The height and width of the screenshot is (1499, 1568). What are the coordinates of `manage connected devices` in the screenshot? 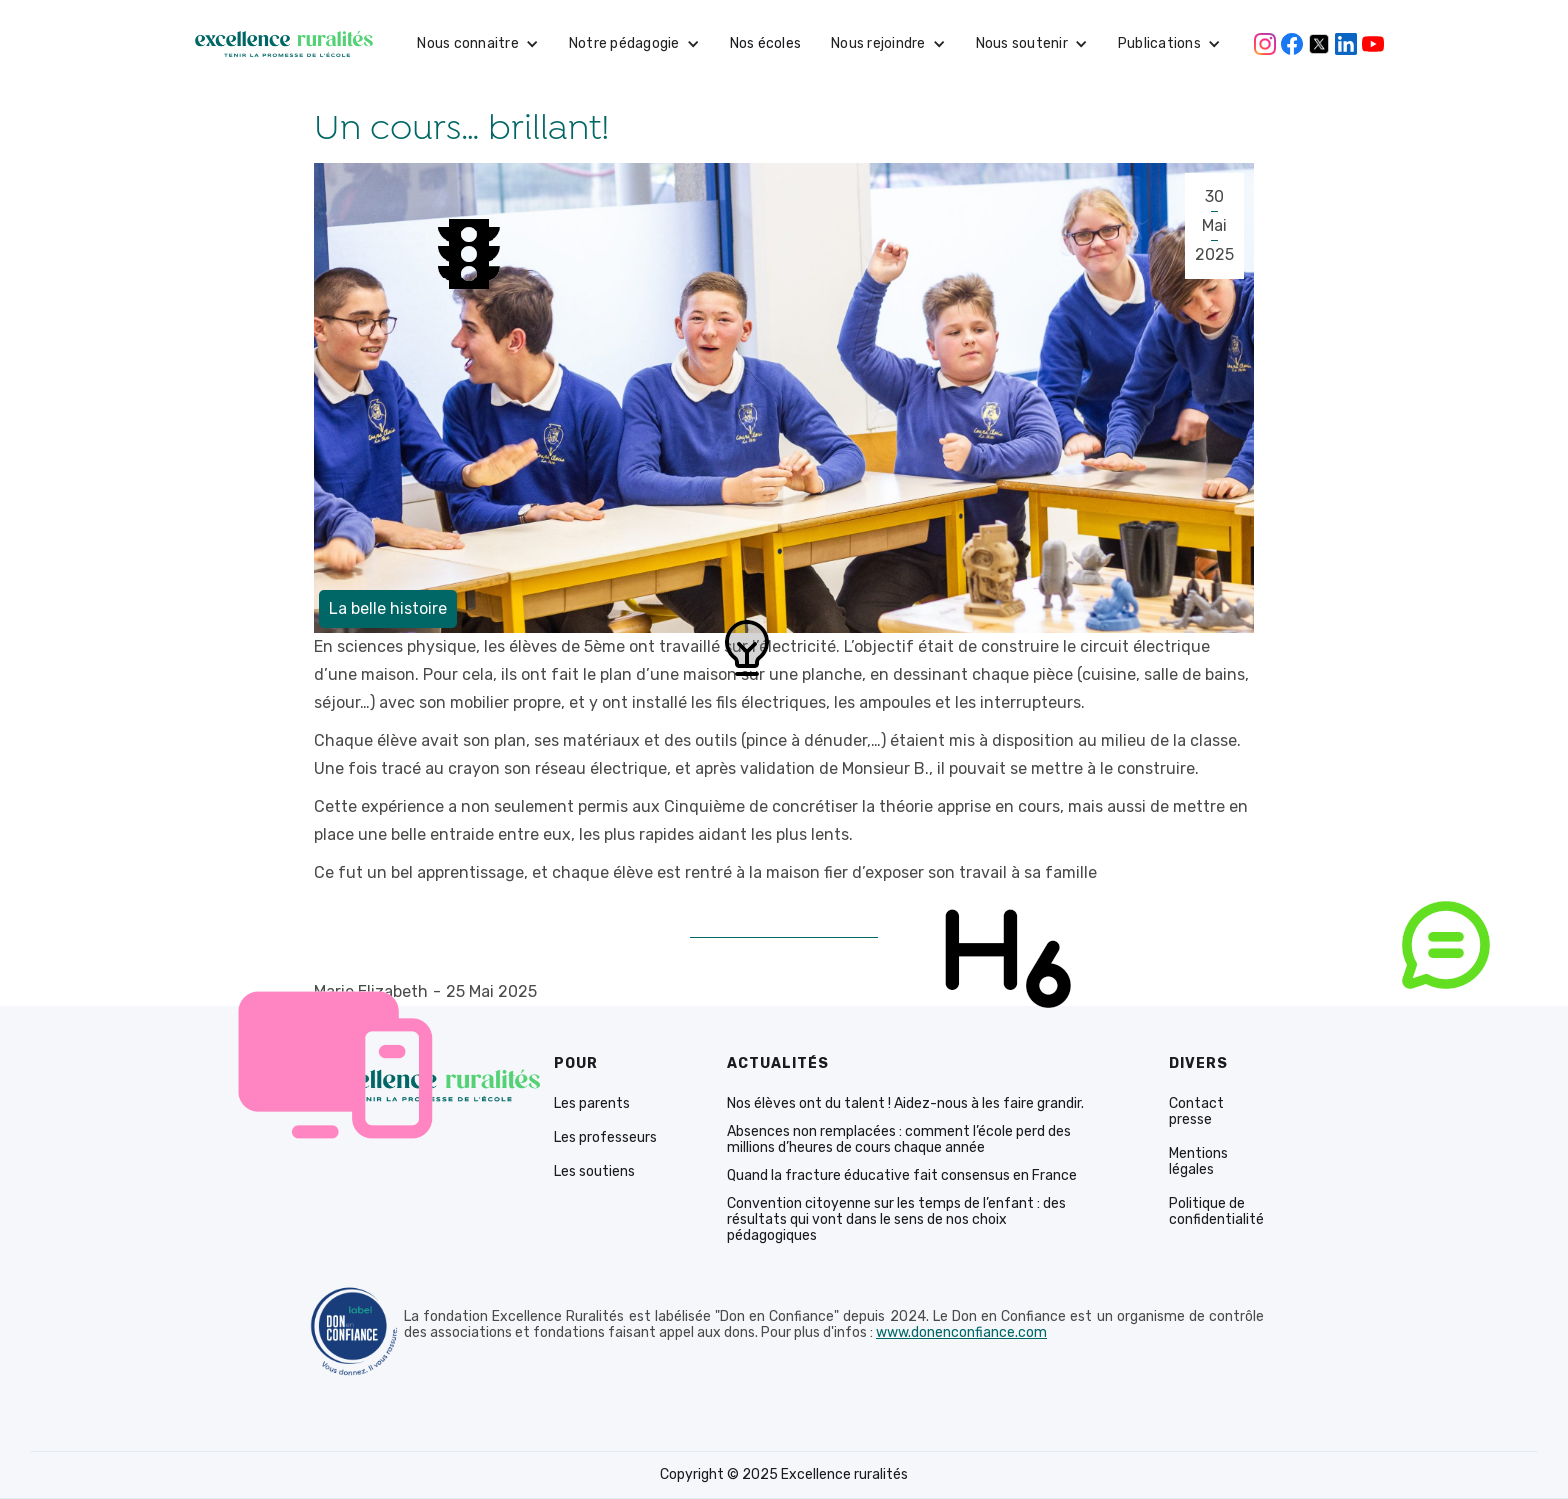 It's located at (332, 1065).